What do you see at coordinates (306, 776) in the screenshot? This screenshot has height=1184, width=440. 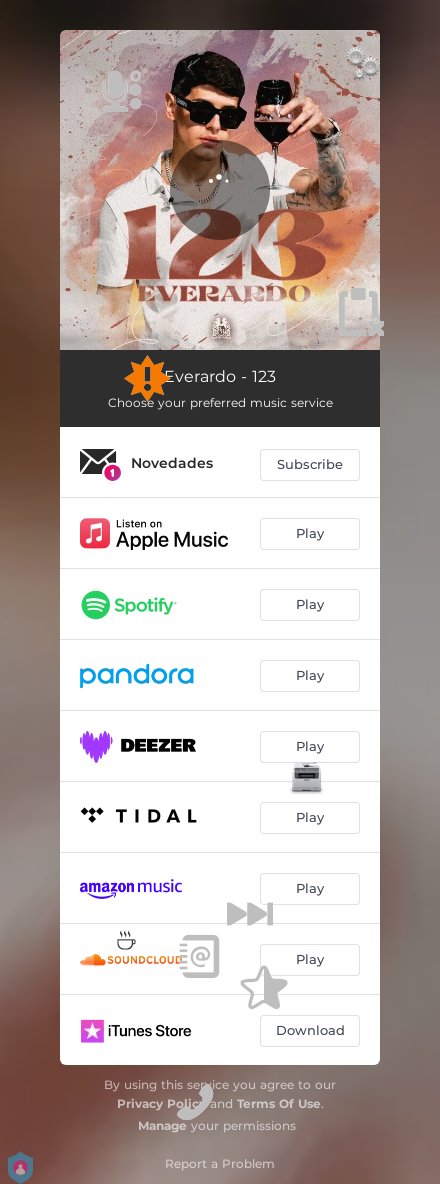 I see `connect to a network printer` at bounding box center [306, 776].